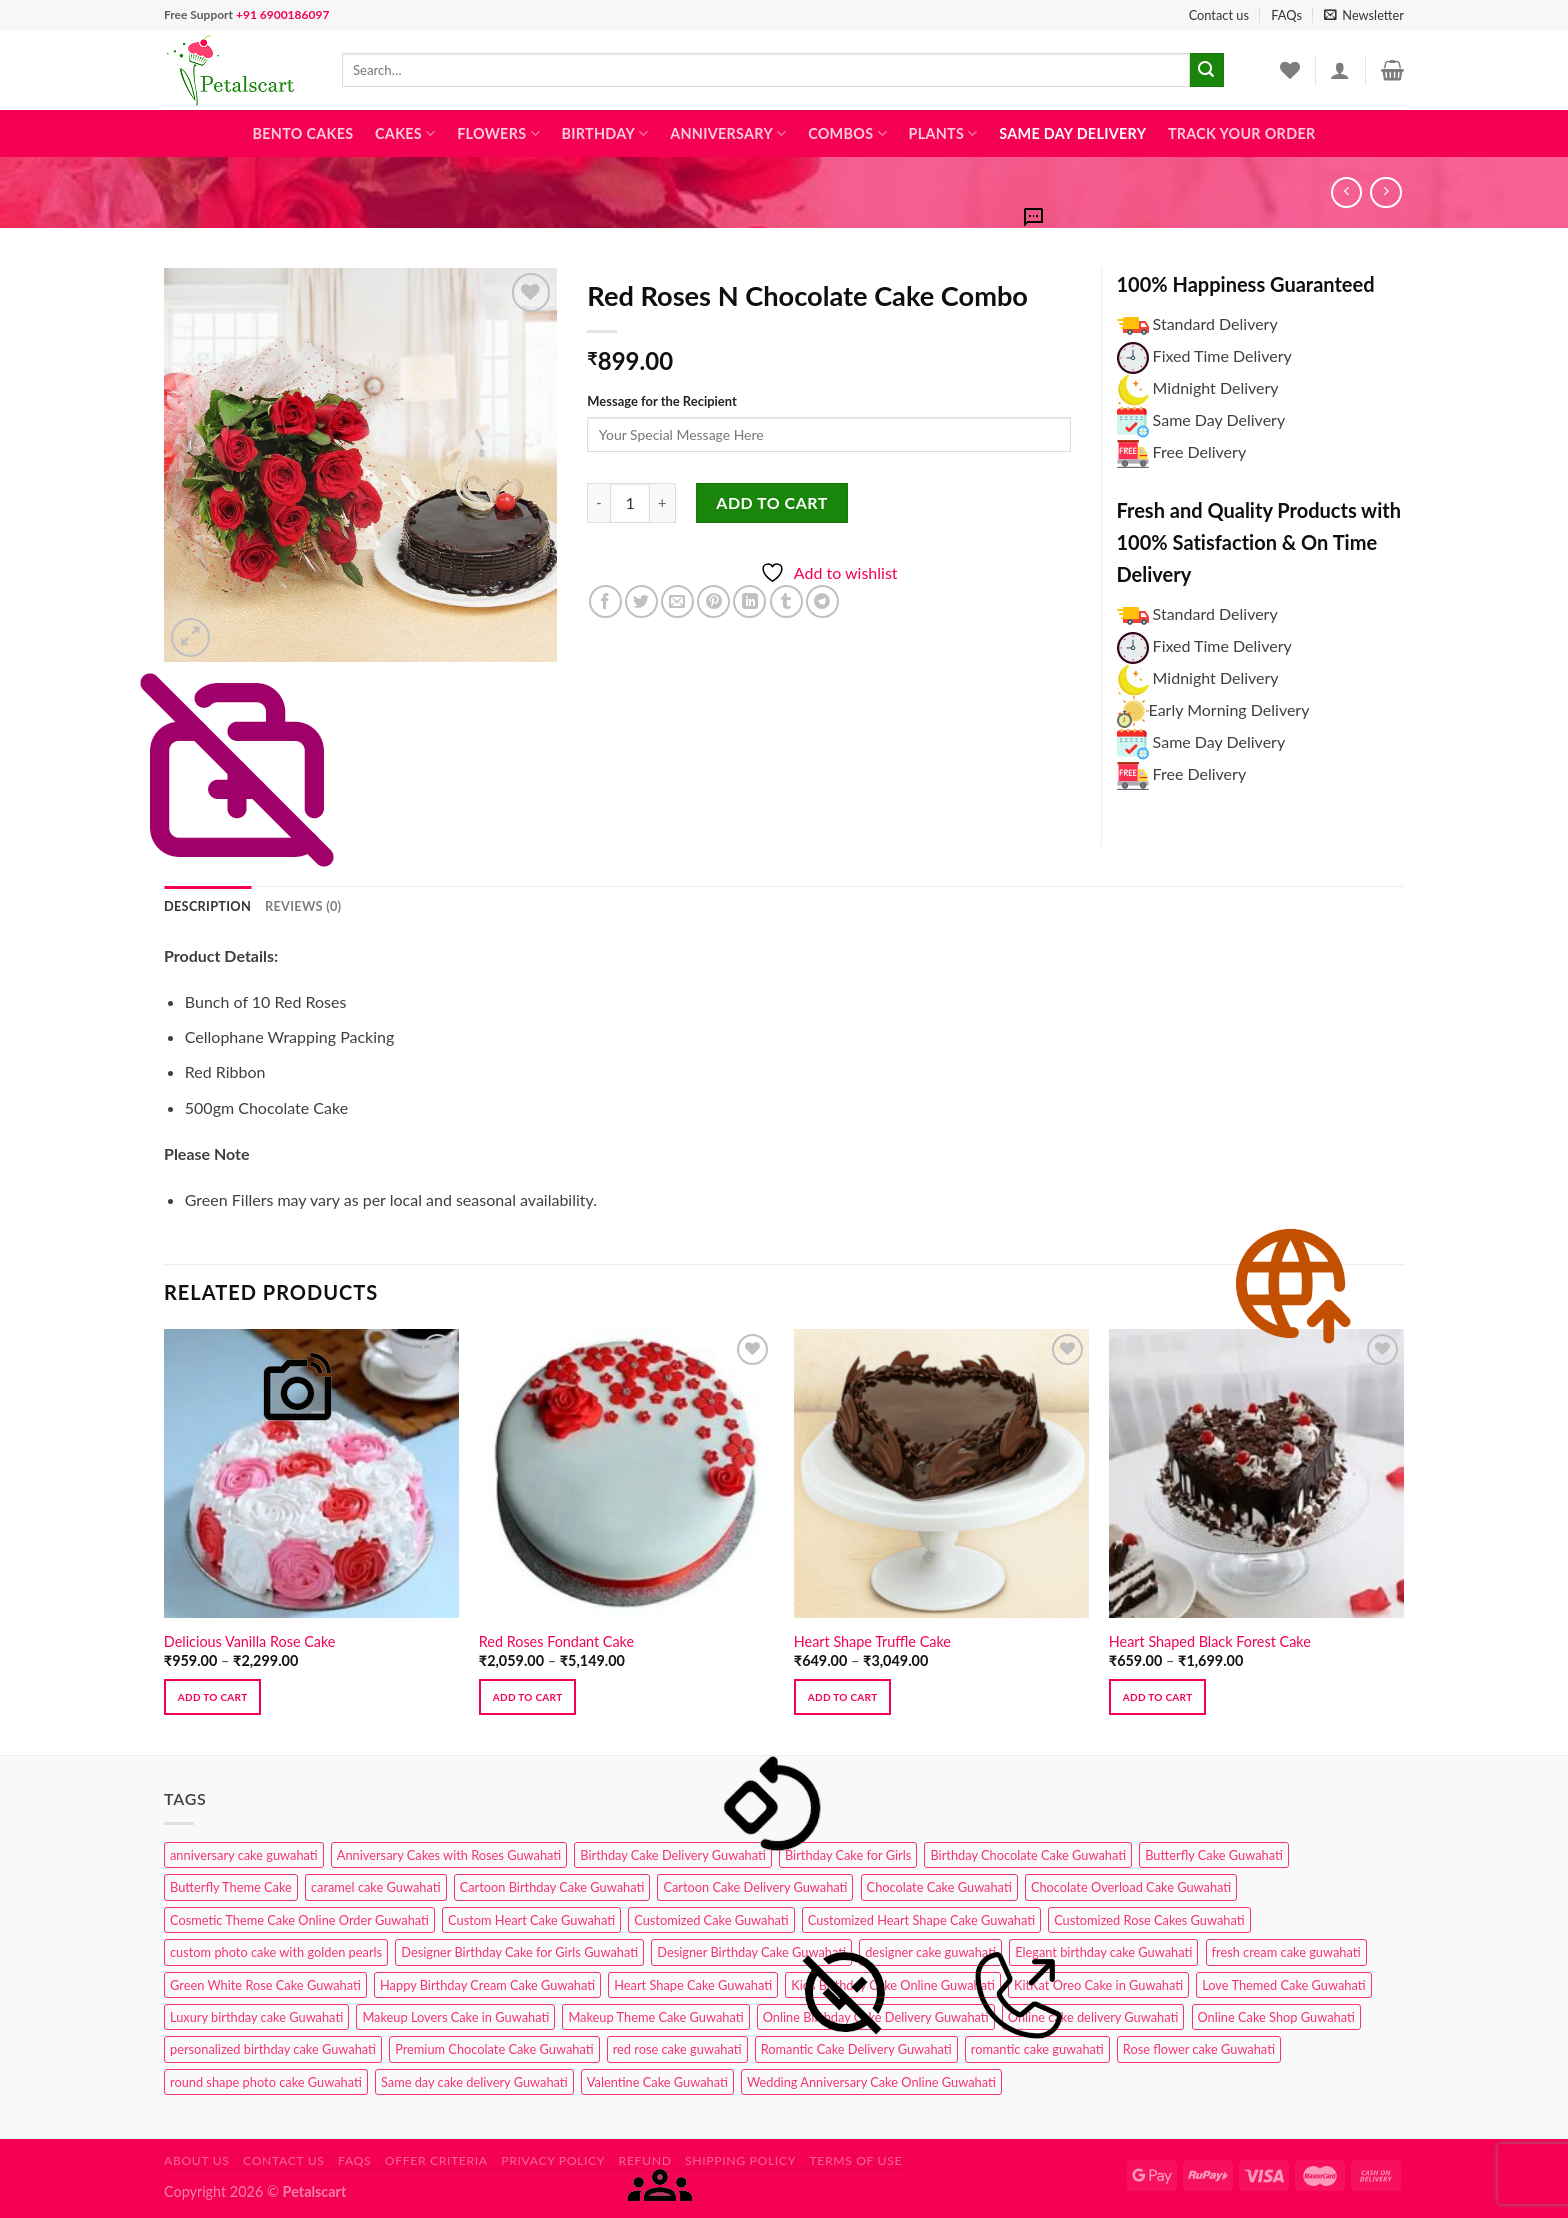 The height and width of the screenshot is (2218, 1568). I want to click on make an outgoing call, so click(1020, 1993).